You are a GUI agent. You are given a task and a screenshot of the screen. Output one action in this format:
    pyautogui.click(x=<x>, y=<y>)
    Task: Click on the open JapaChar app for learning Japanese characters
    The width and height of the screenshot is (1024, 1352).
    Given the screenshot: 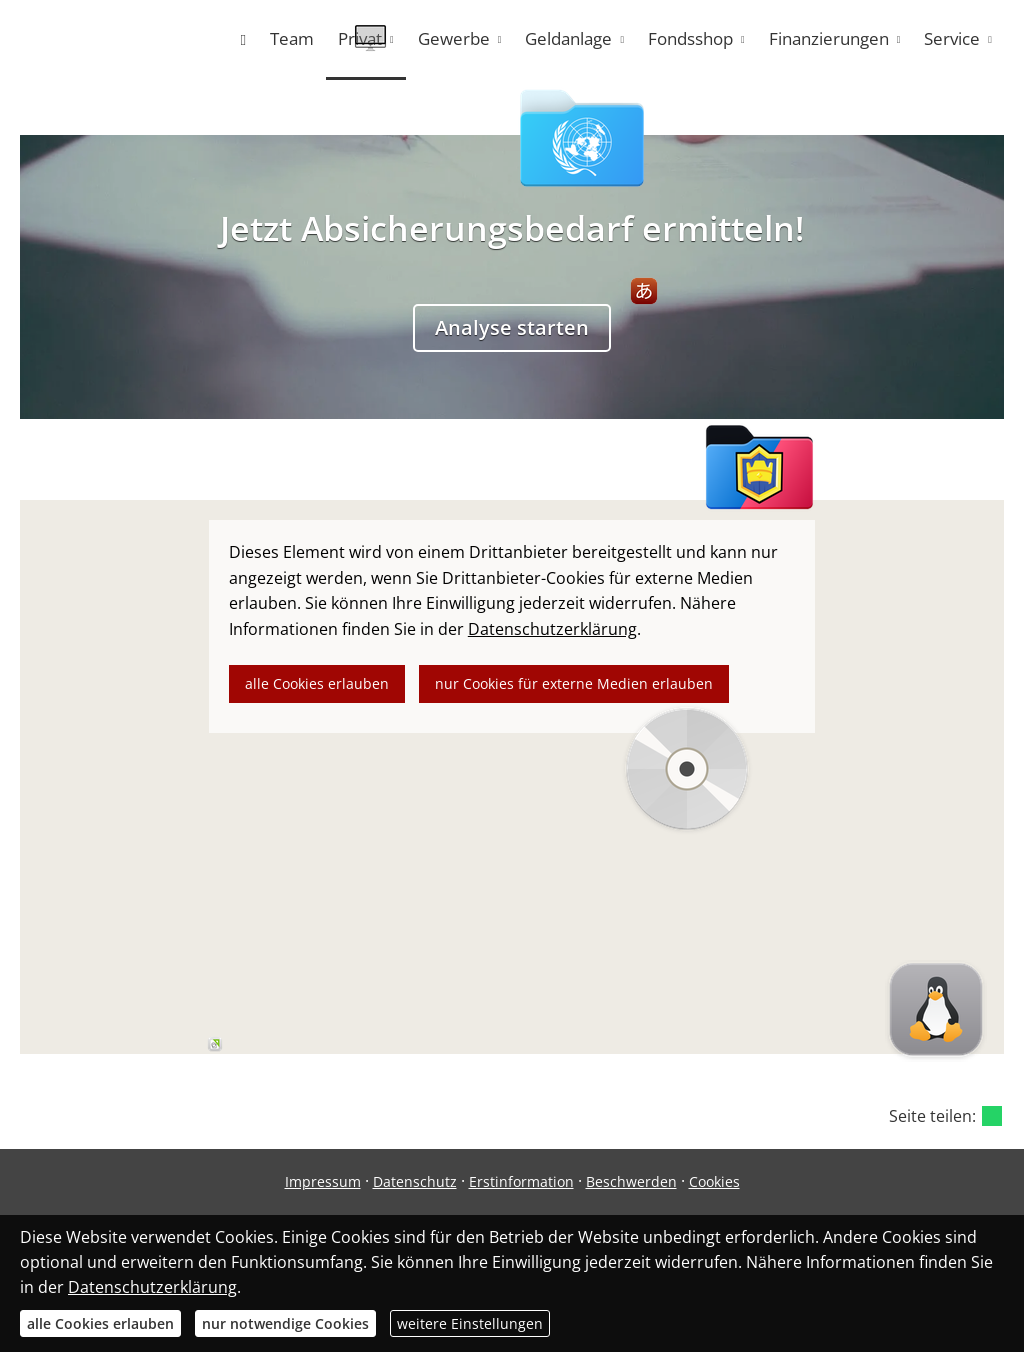 What is the action you would take?
    pyautogui.click(x=644, y=291)
    